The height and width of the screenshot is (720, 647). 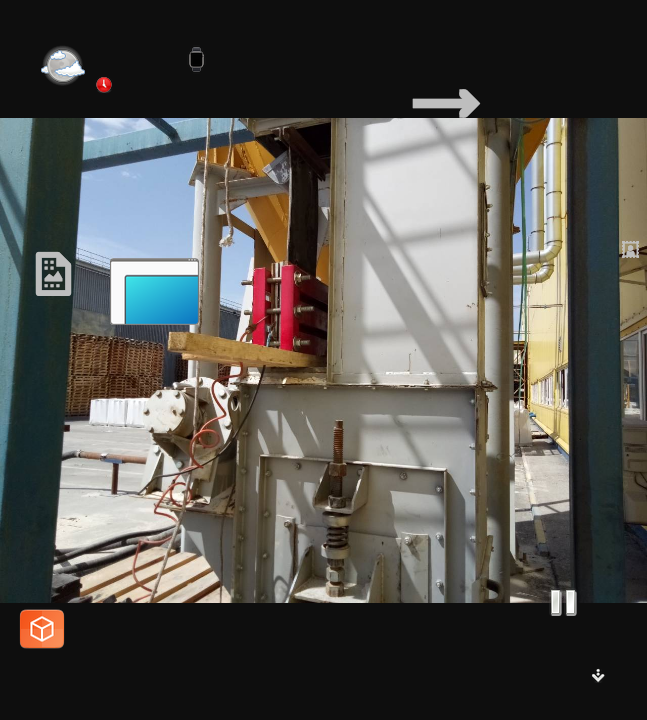 What do you see at coordinates (630, 250) in the screenshot?
I see `send mail or compose a new message` at bounding box center [630, 250].